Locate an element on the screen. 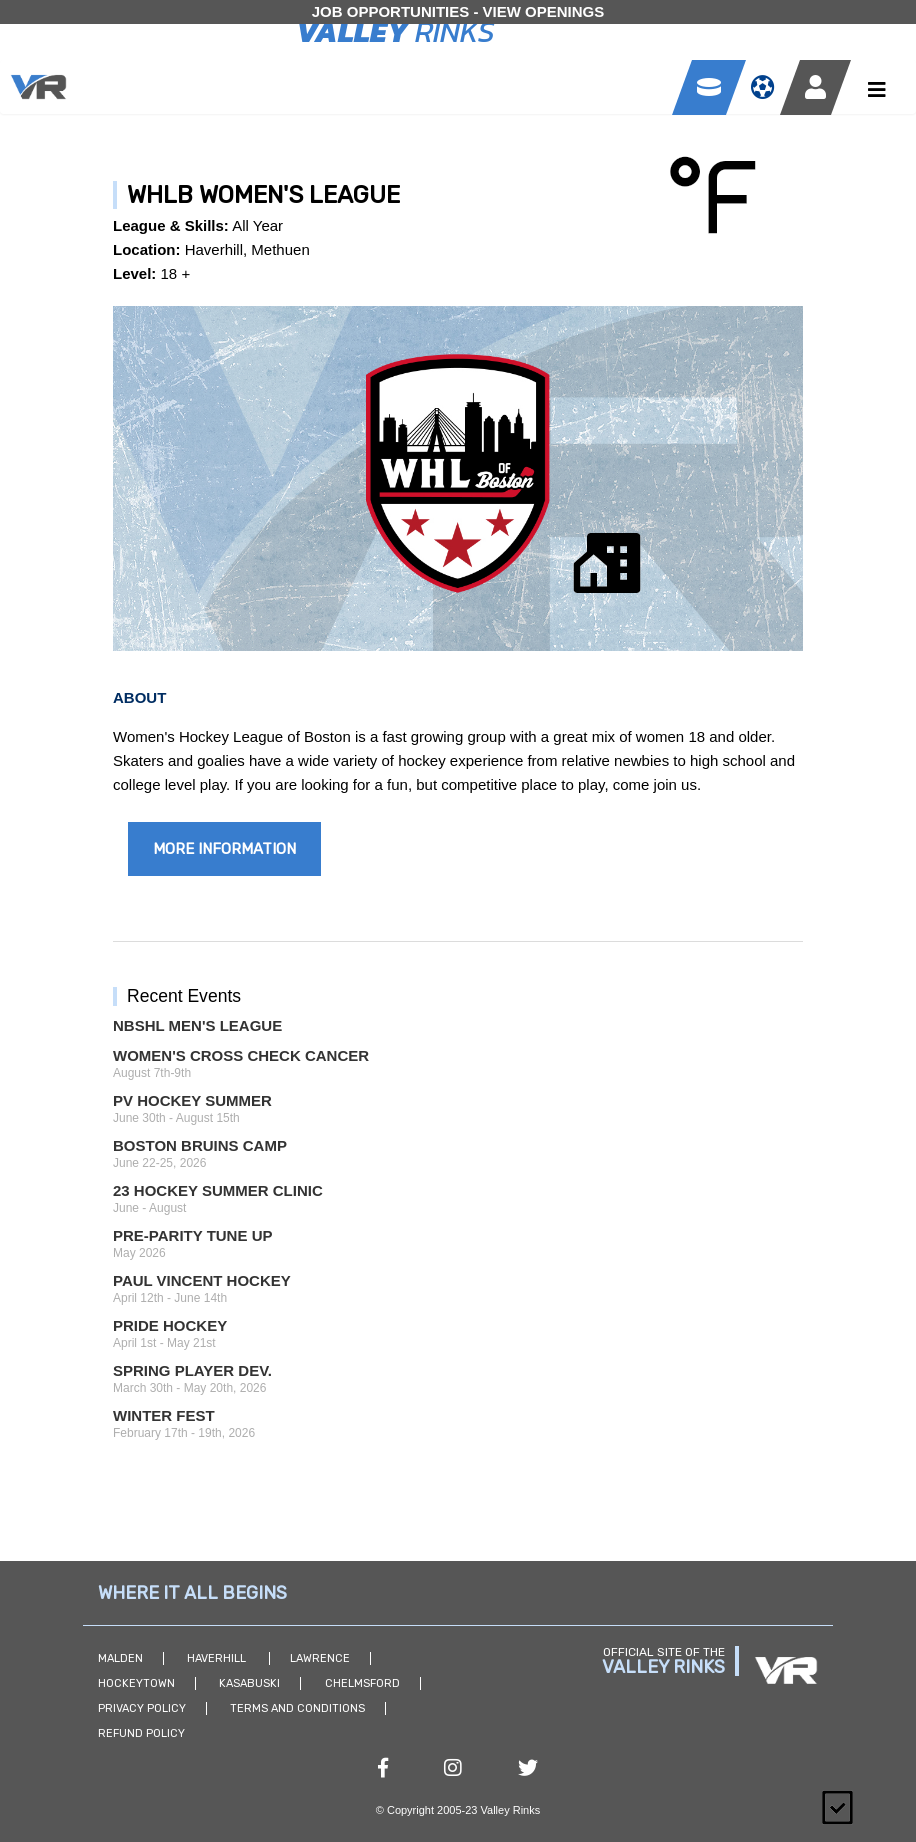  mark task as complete is located at coordinates (837, 1807).